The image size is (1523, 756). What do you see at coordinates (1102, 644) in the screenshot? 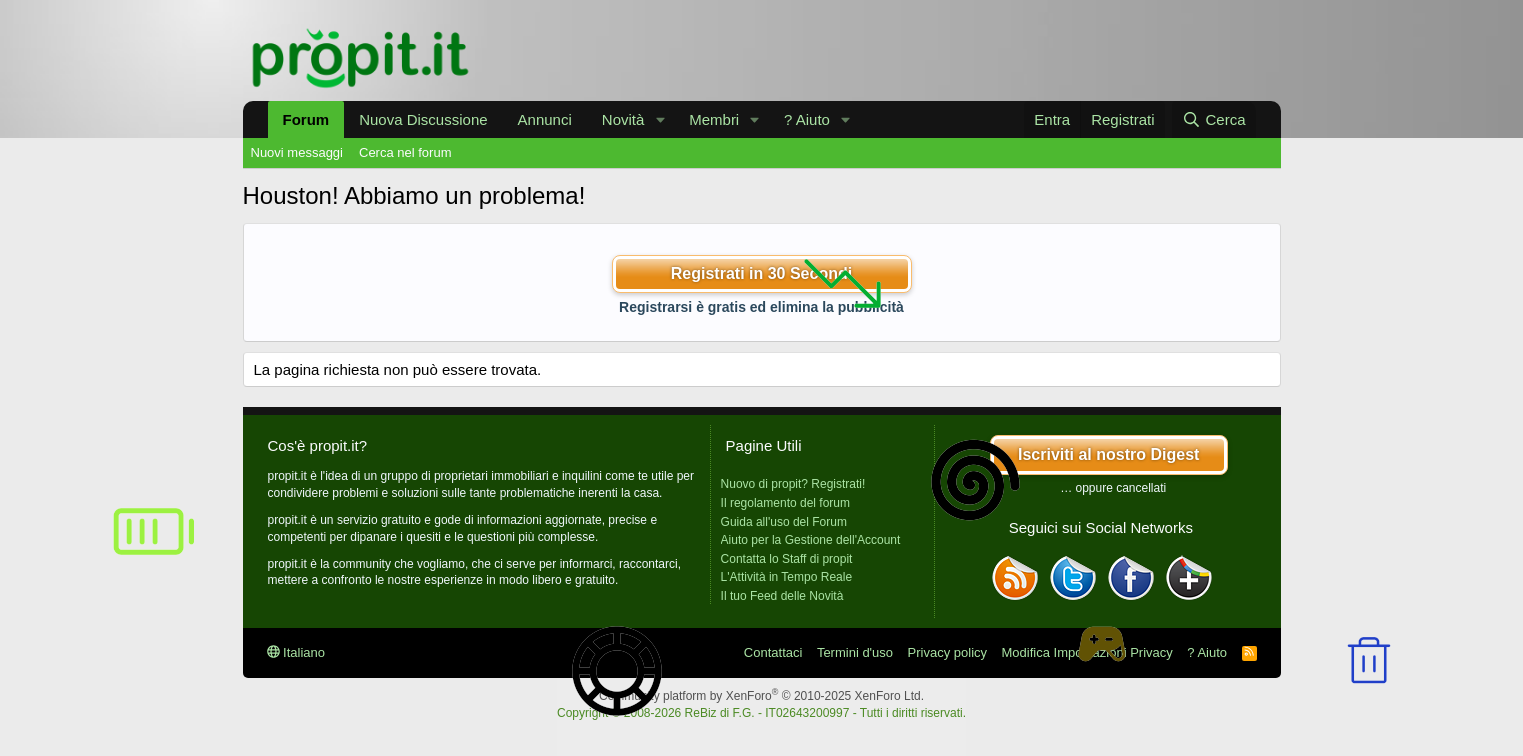
I see `open games or gaming section` at bounding box center [1102, 644].